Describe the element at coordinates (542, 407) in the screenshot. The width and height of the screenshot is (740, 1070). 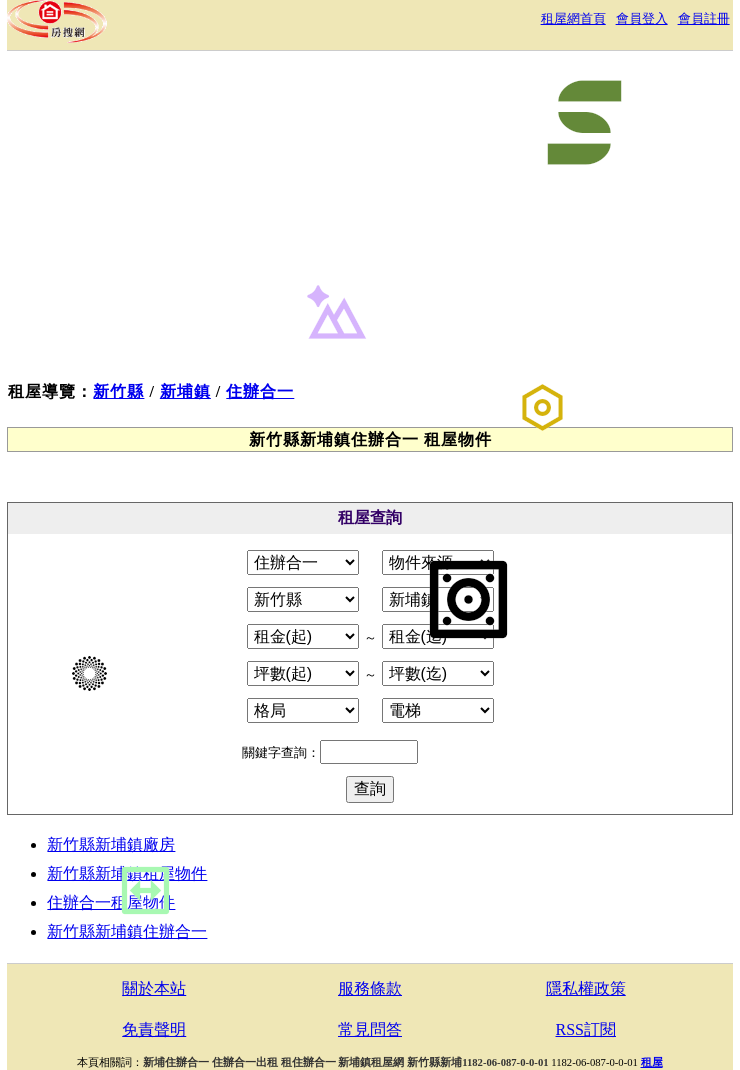
I see `access settings or preferences` at that location.